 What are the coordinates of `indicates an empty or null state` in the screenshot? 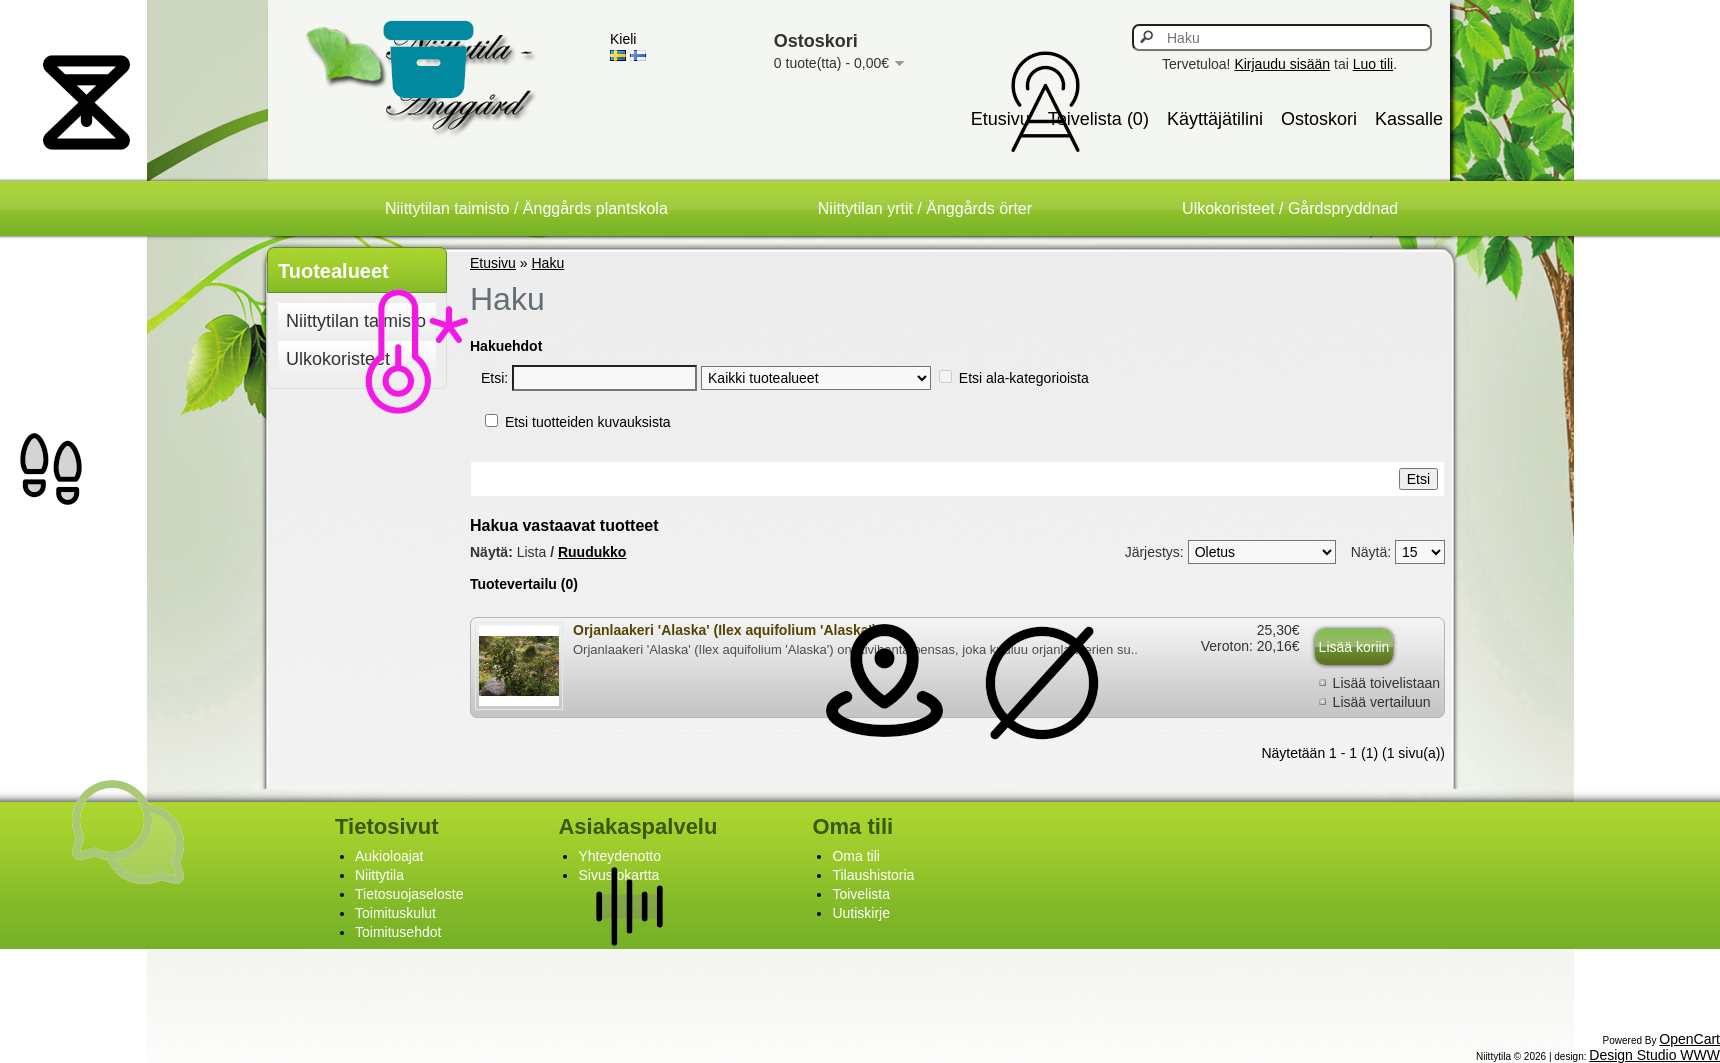 It's located at (1042, 683).